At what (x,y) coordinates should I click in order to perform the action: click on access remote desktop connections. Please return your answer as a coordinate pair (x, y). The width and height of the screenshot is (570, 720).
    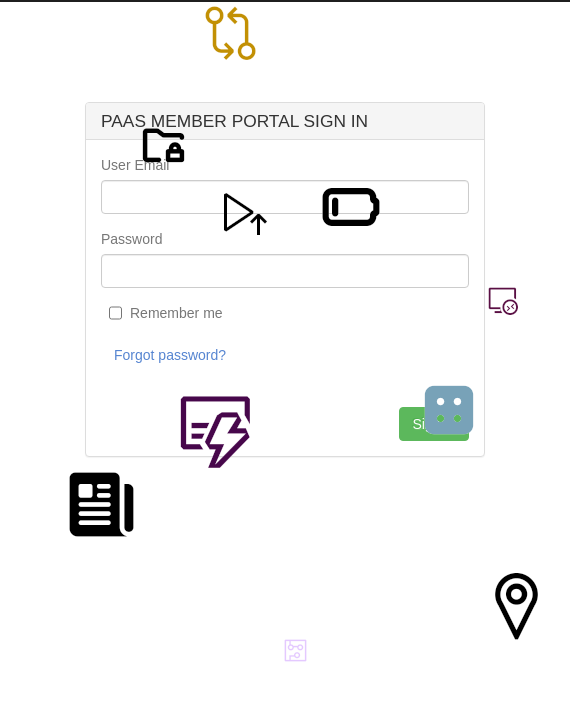
    Looking at the image, I should click on (503, 300).